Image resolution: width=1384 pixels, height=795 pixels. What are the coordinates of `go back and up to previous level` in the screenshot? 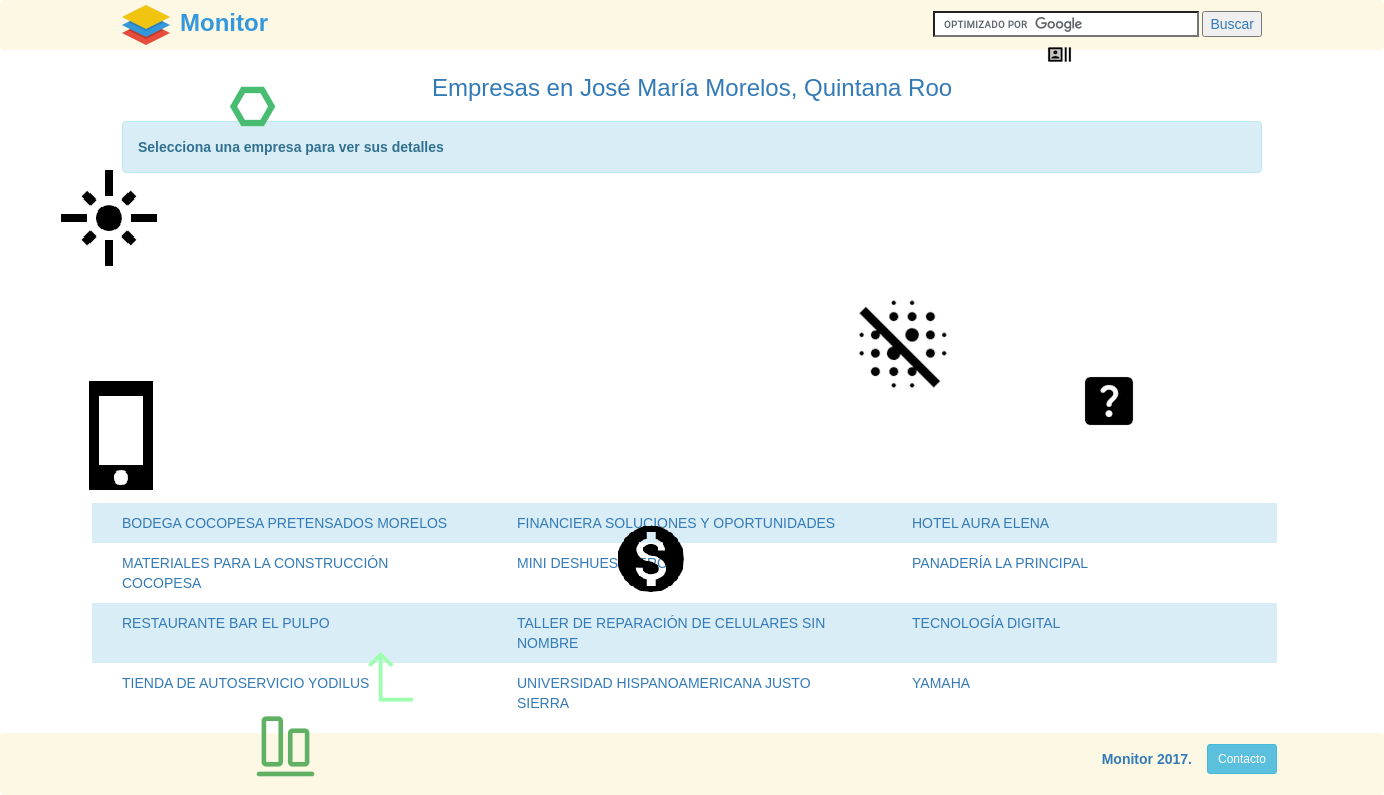 It's located at (391, 677).